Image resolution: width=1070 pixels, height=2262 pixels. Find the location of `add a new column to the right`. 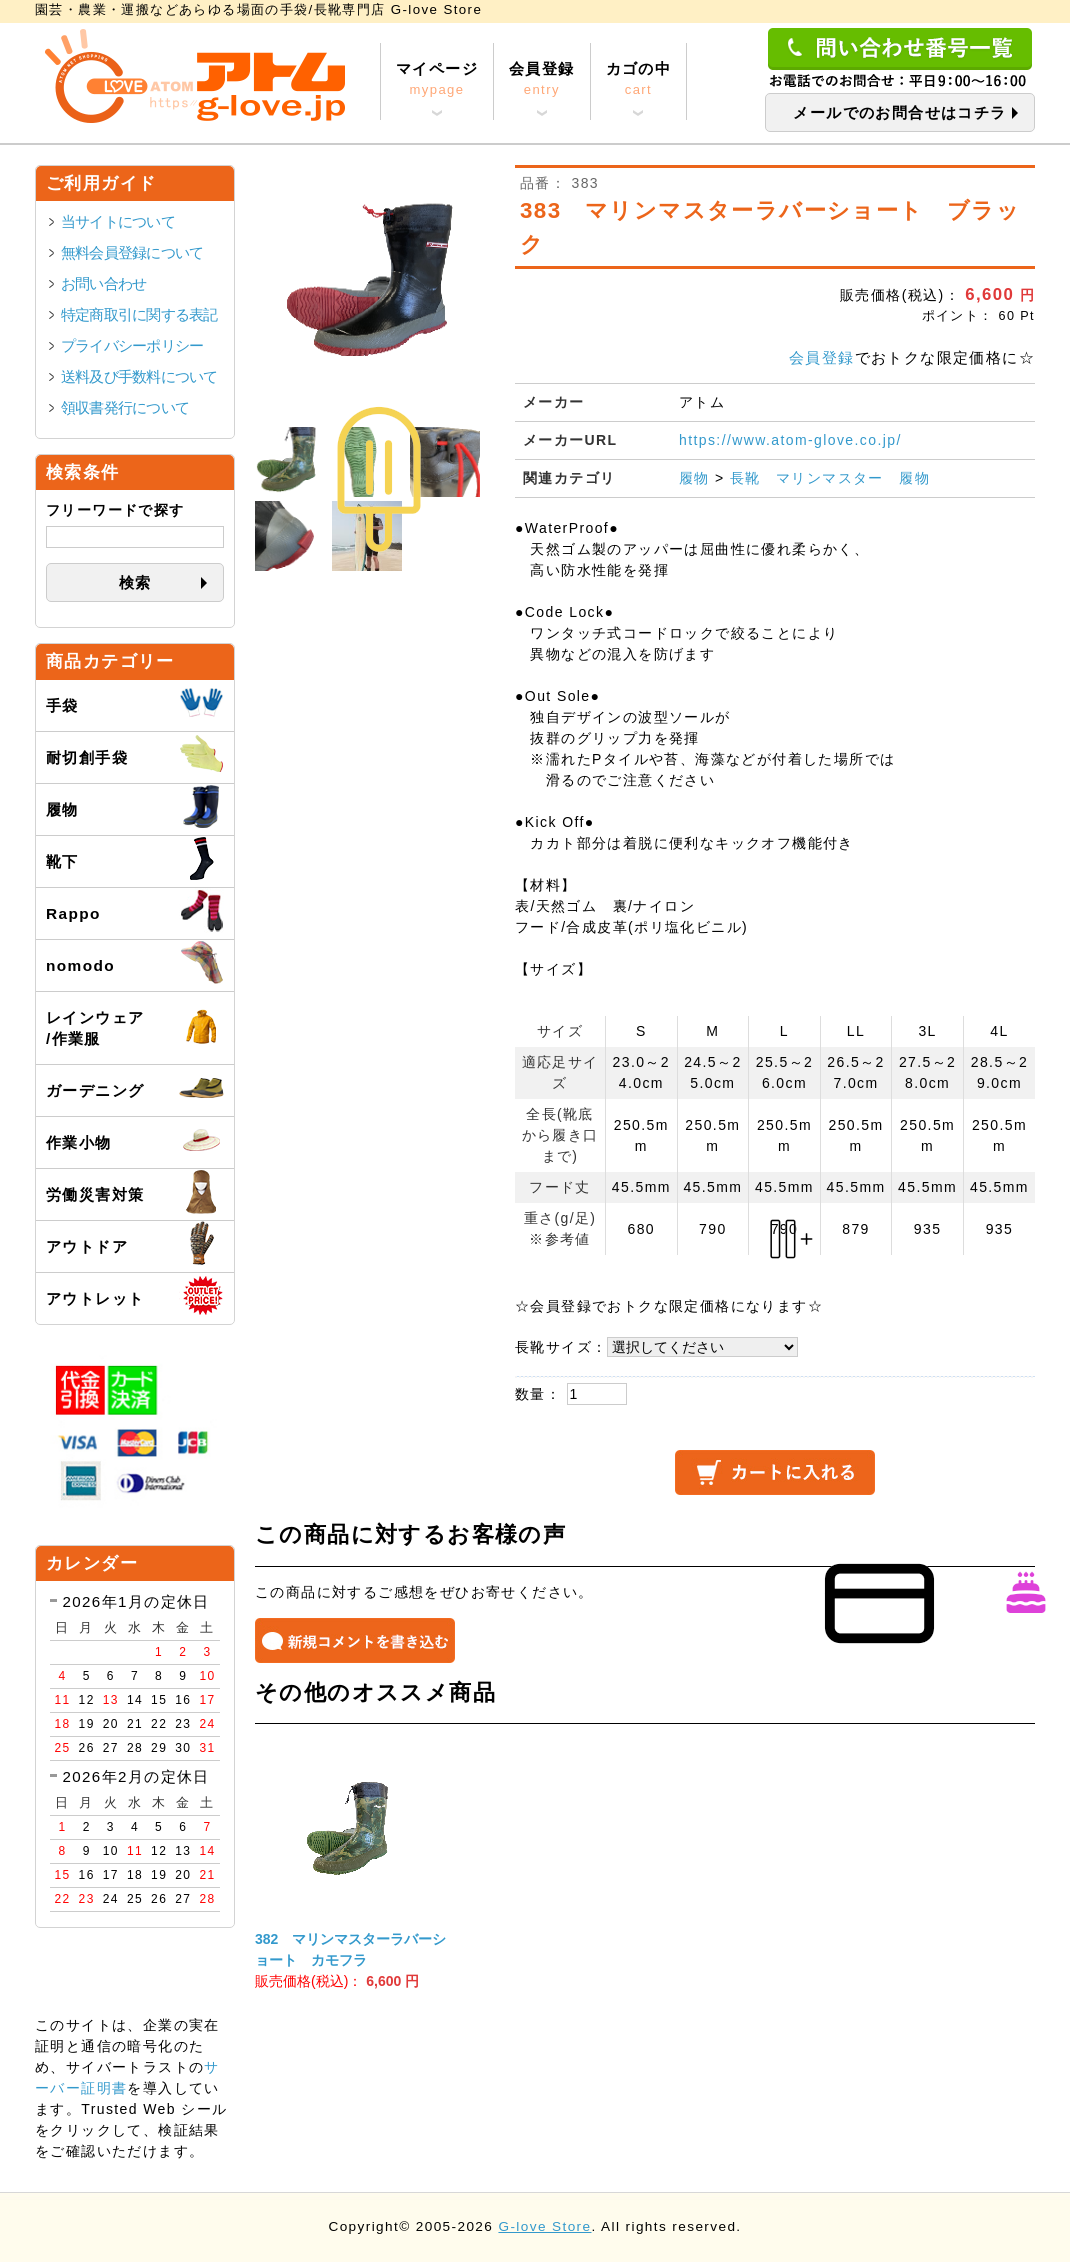

add a new column to the right is located at coordinates (788, 1239).